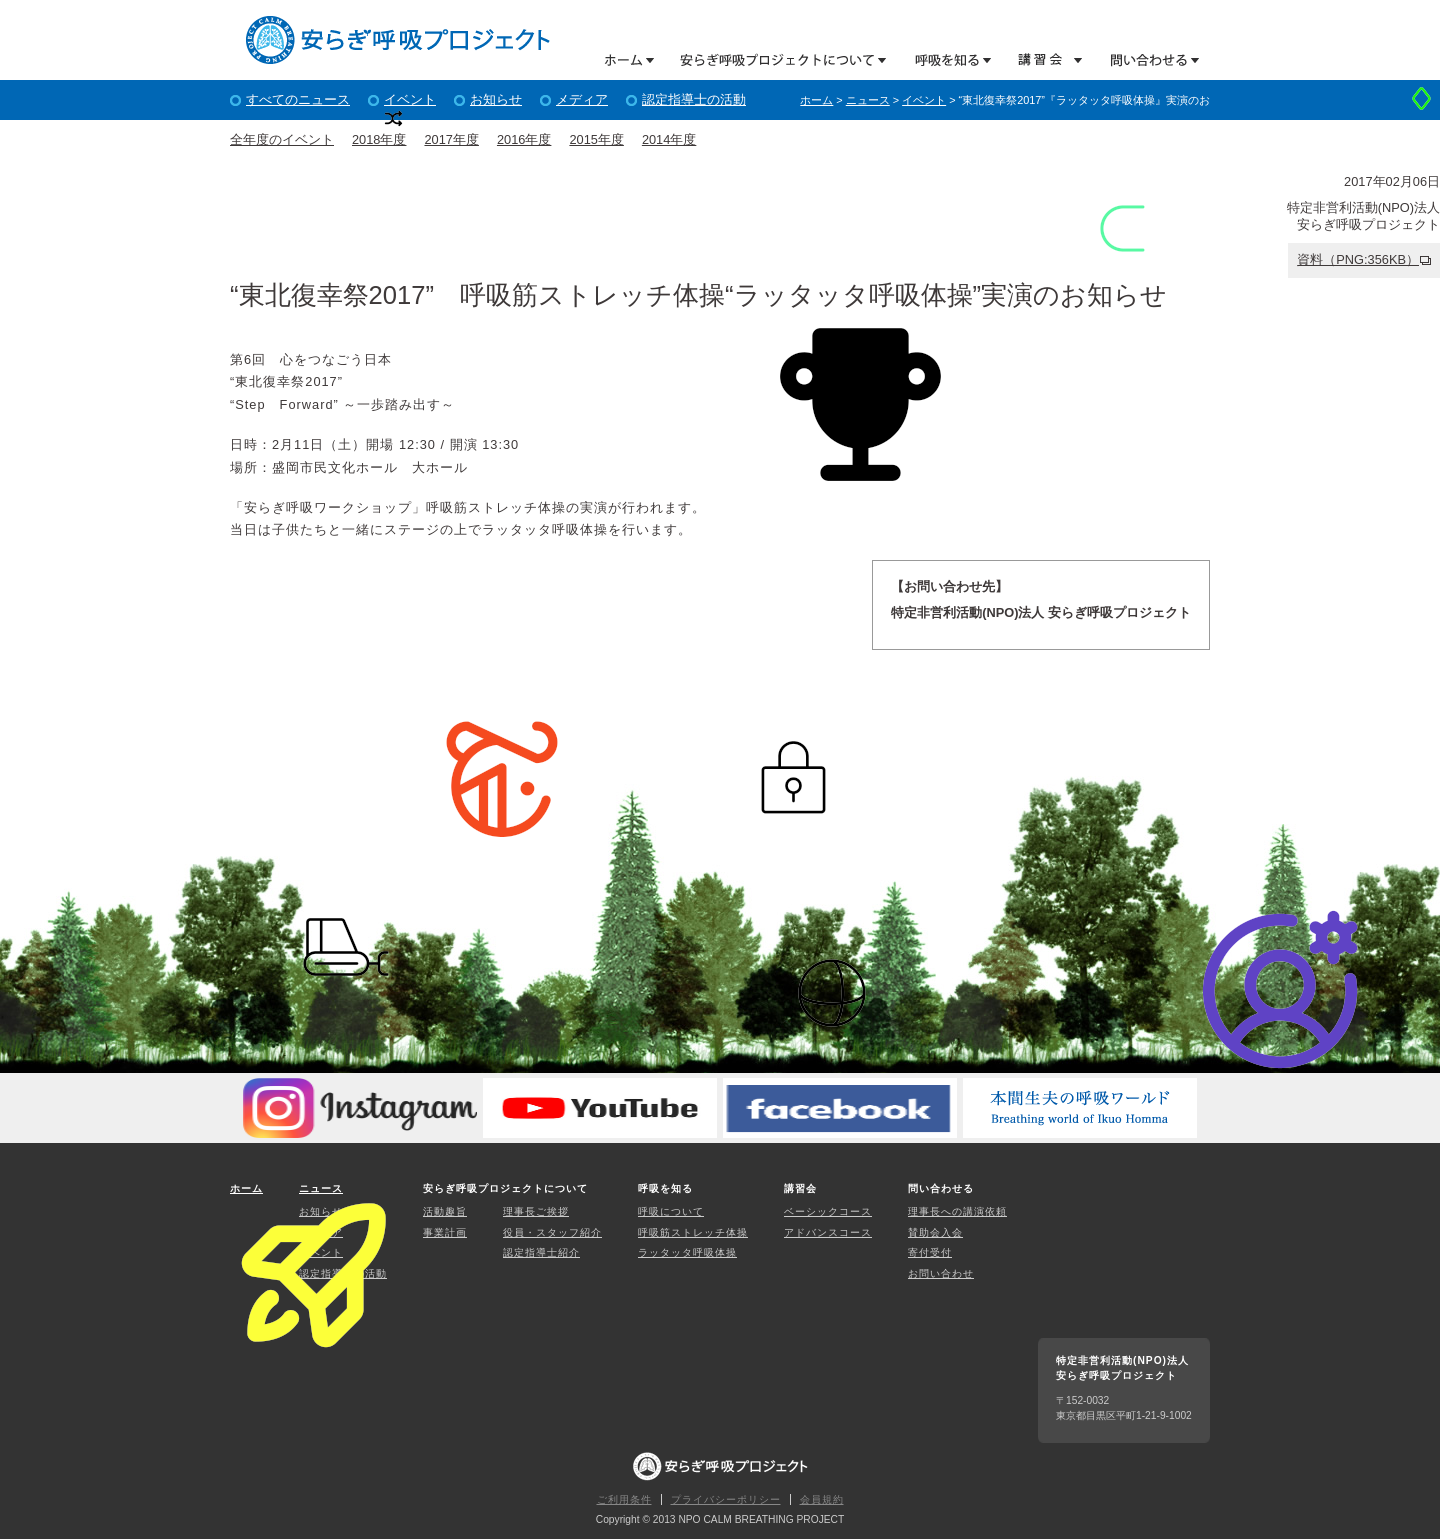 The image size is (1440, 1539). I want to click on access globe or world view, so click(832, 993).